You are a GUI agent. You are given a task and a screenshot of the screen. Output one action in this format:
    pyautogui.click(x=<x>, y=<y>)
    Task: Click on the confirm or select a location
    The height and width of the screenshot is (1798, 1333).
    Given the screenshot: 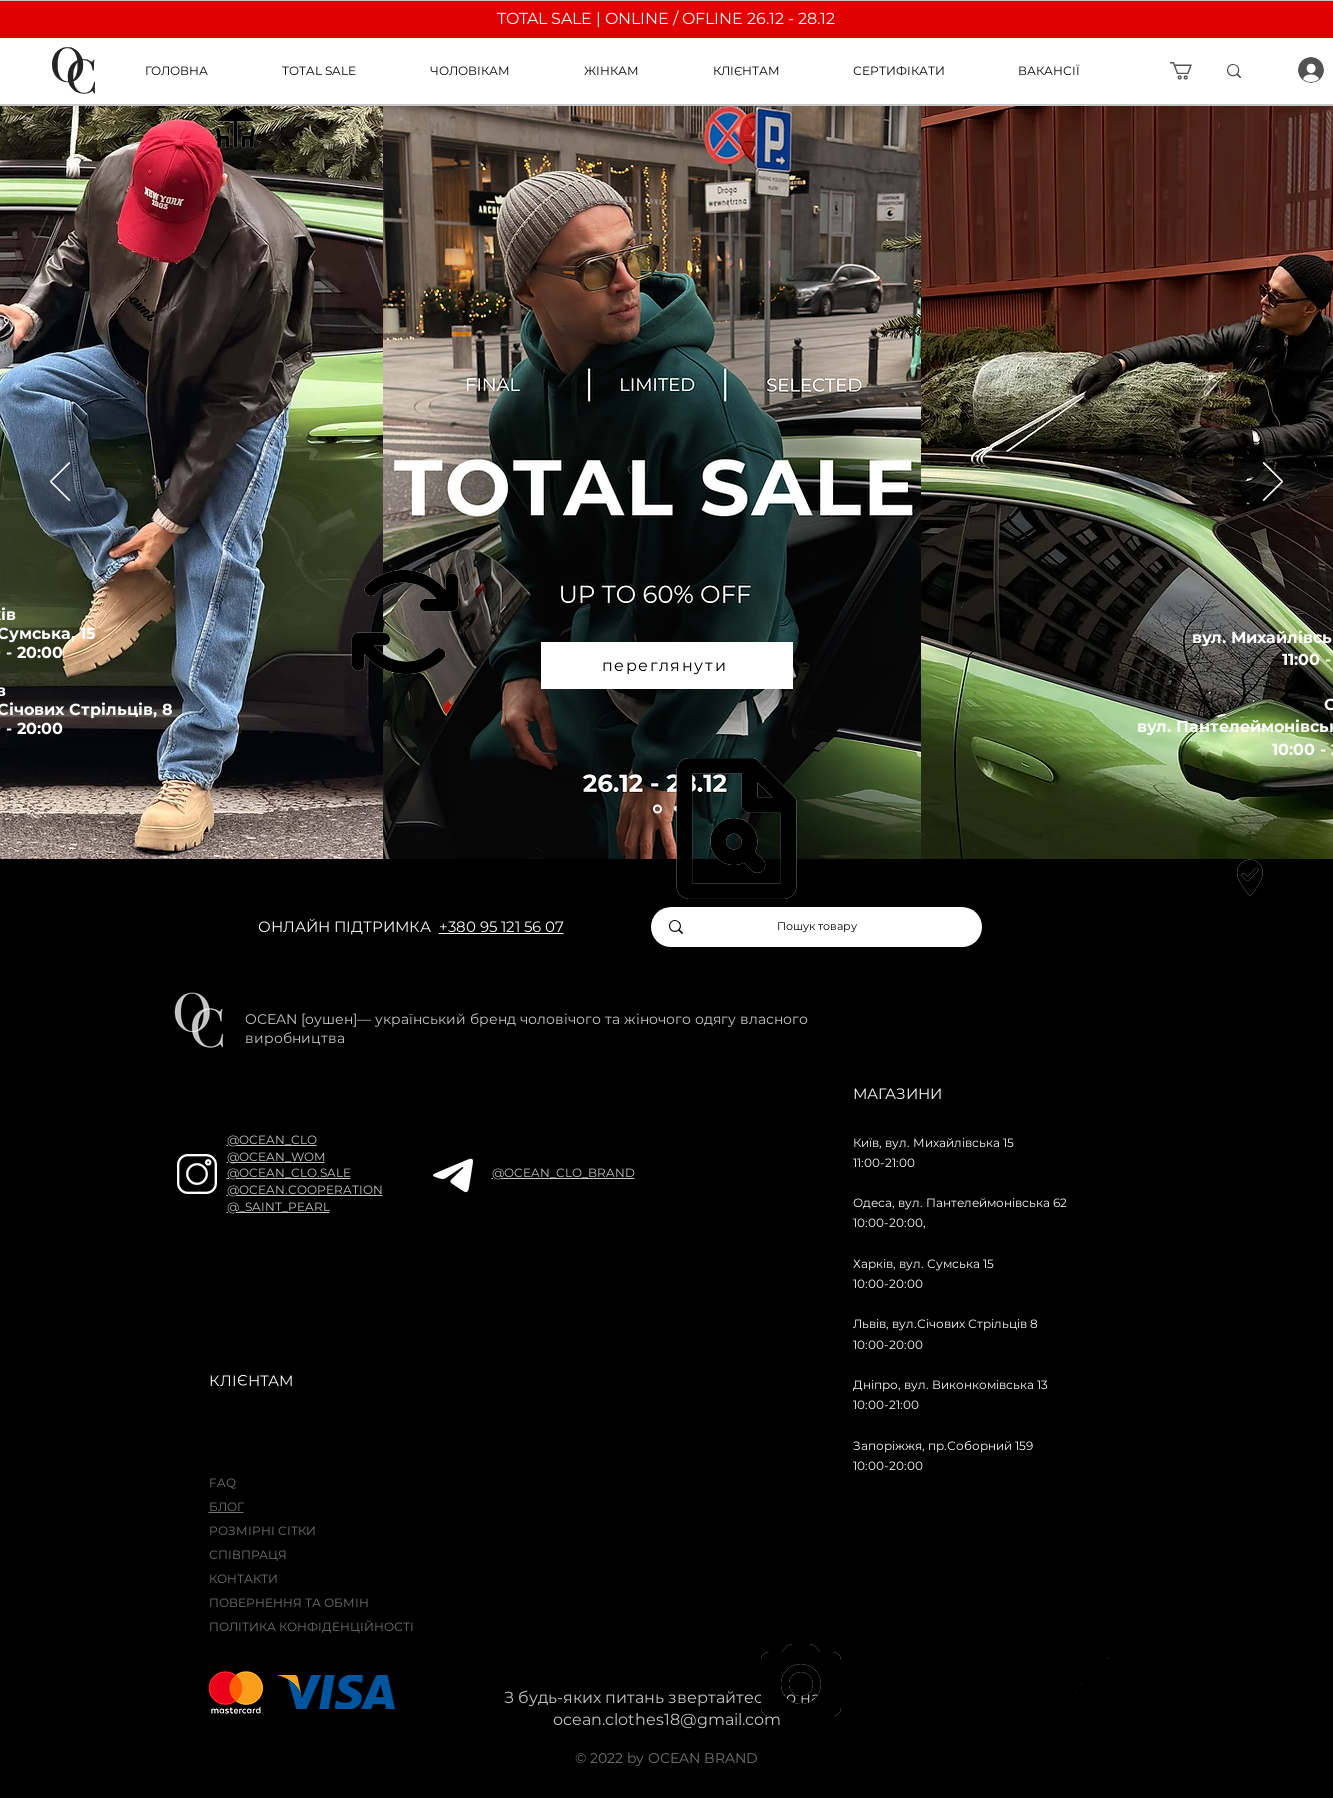 What is the action you would take?
    pyautogui.click(x=1250, y=878)
    